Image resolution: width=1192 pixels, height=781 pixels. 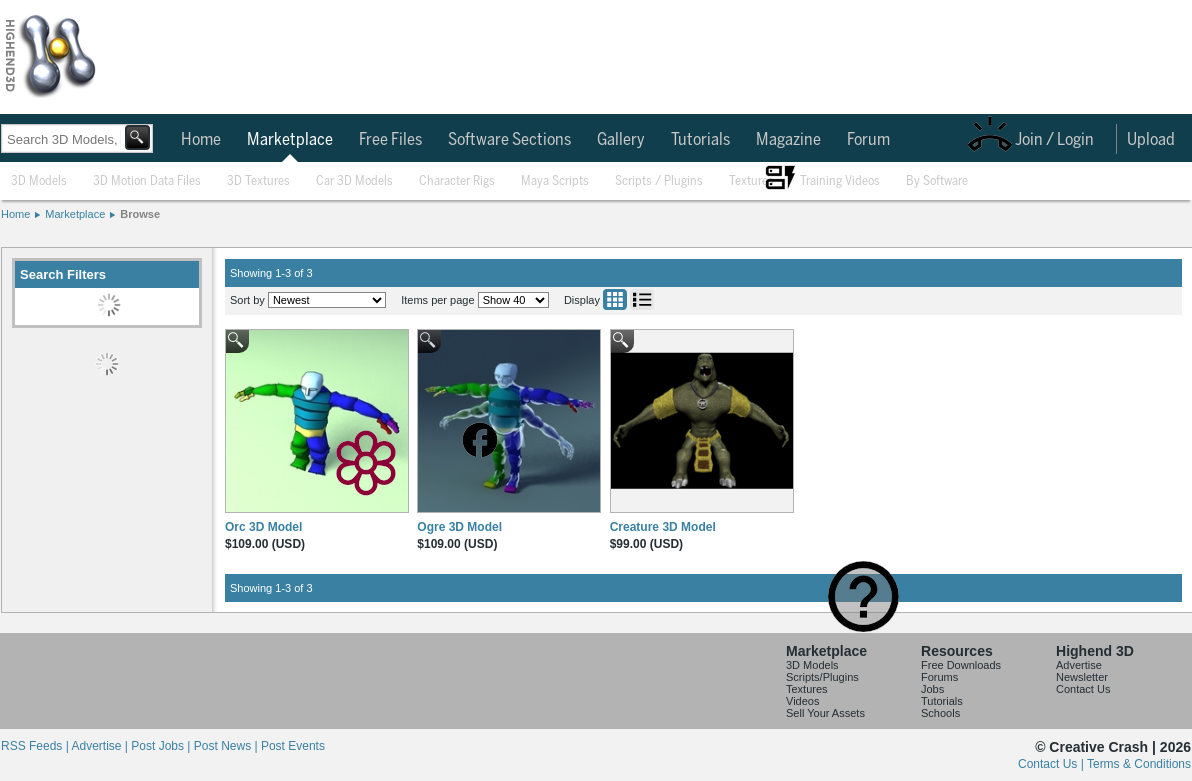 What do you see at coordinates (990, 135) in the screenshot?
I see `incoming call ringing` at bounding box center [990, 135].